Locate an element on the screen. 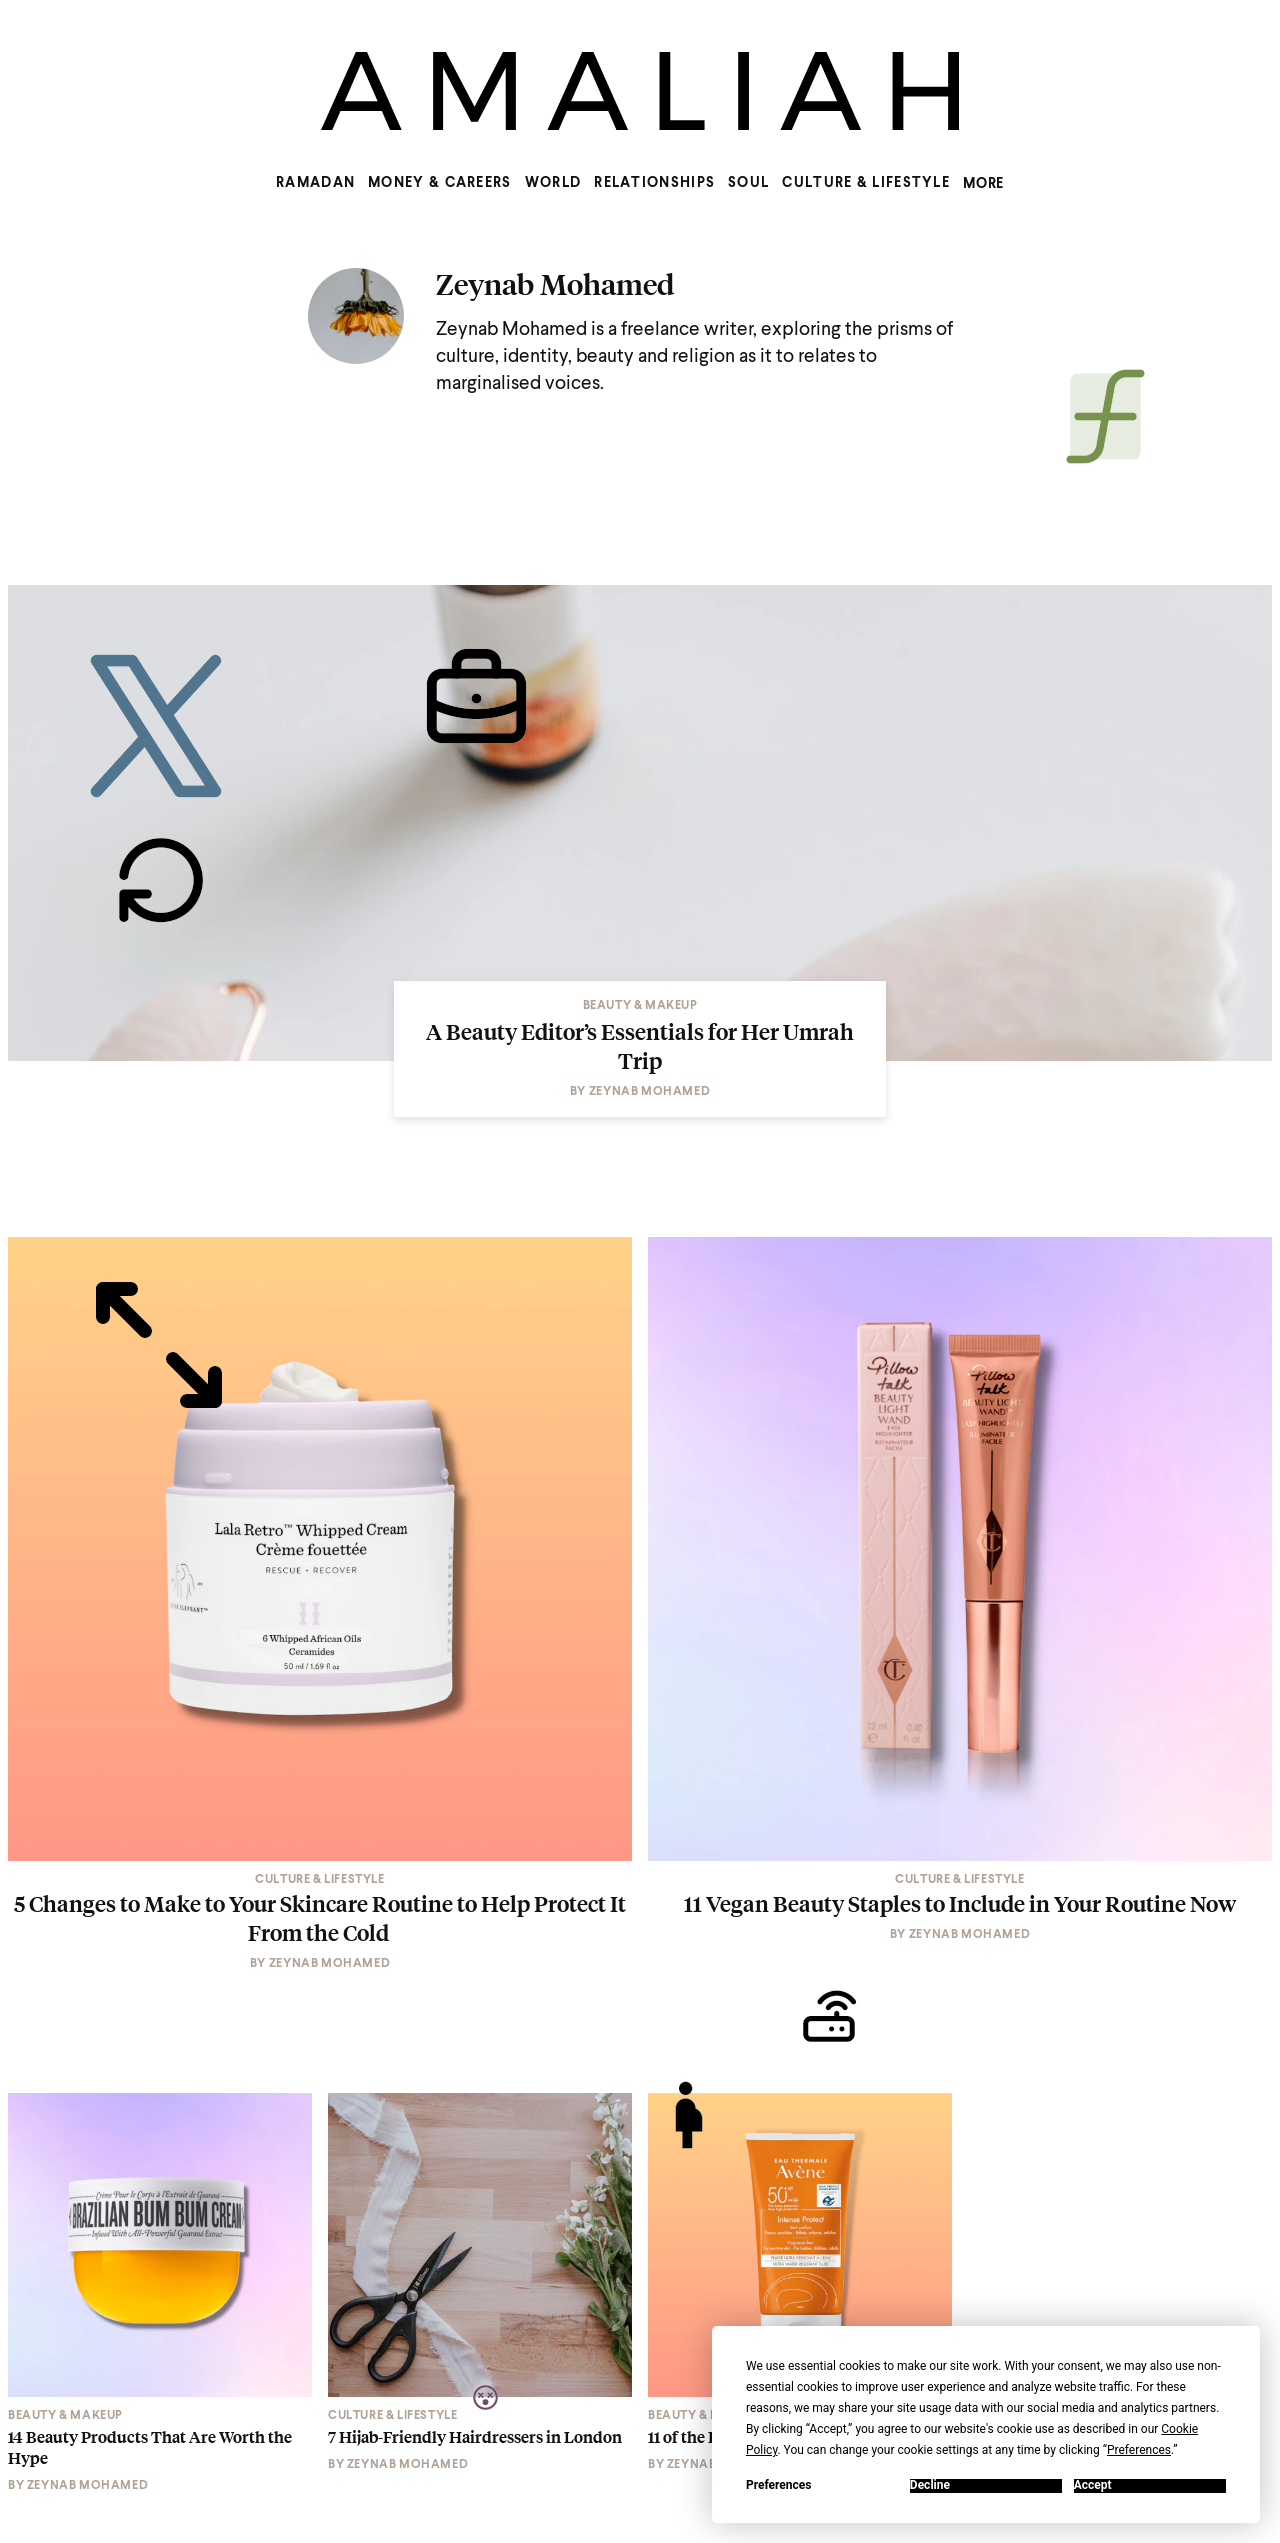  expand to fullscreen mode is located at coordinates (159, 1345).